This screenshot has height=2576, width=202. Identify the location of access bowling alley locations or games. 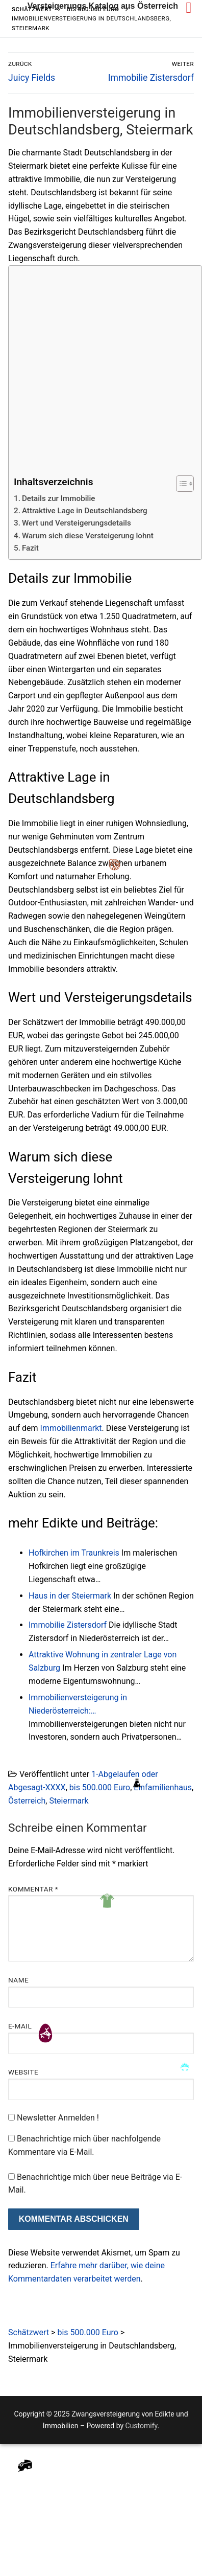
(137, 1783).